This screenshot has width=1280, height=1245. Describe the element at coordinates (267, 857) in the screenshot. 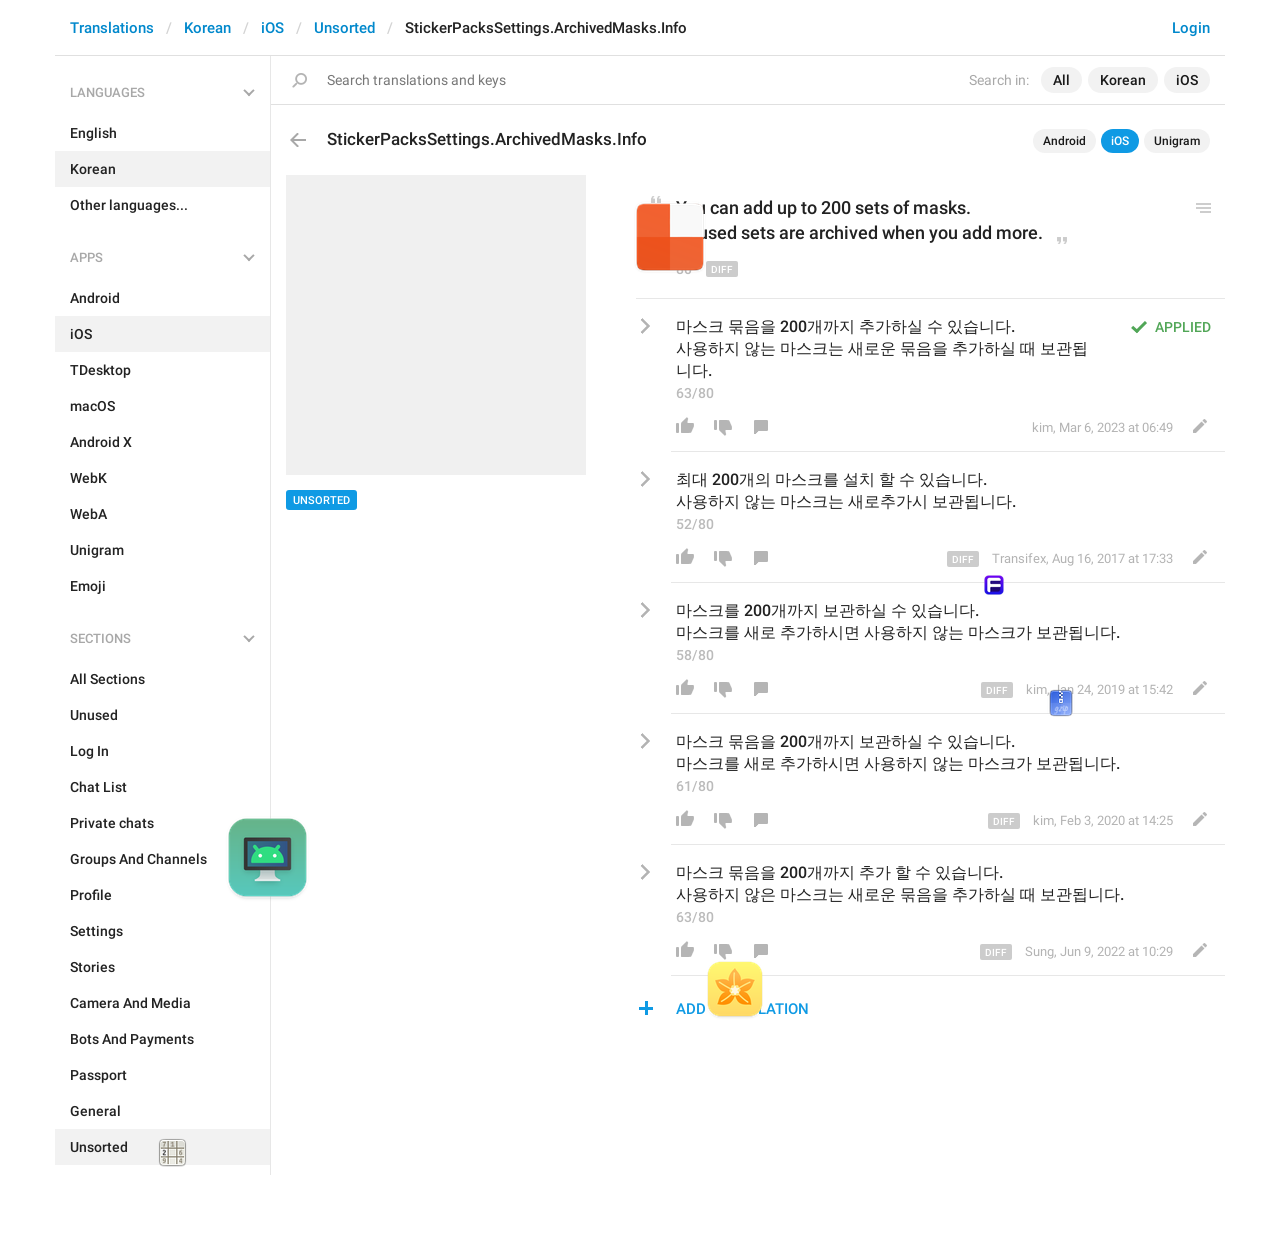

I see `launch qtscrcpy to mirror android device to desktop` at that location.